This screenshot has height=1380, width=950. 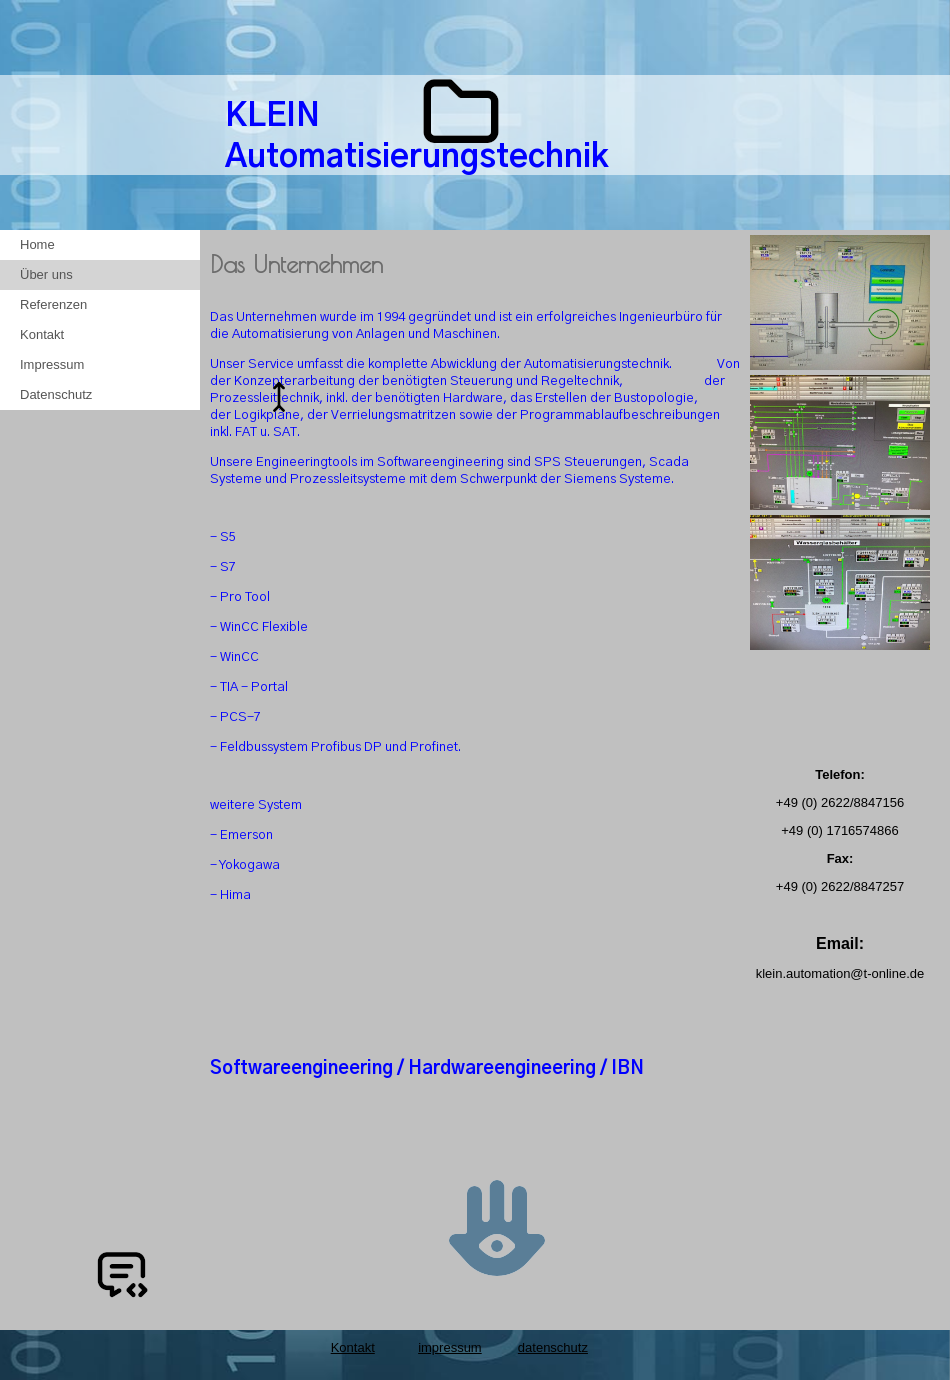 I want to click on scroll to top of page, so click(x=279, y=397).